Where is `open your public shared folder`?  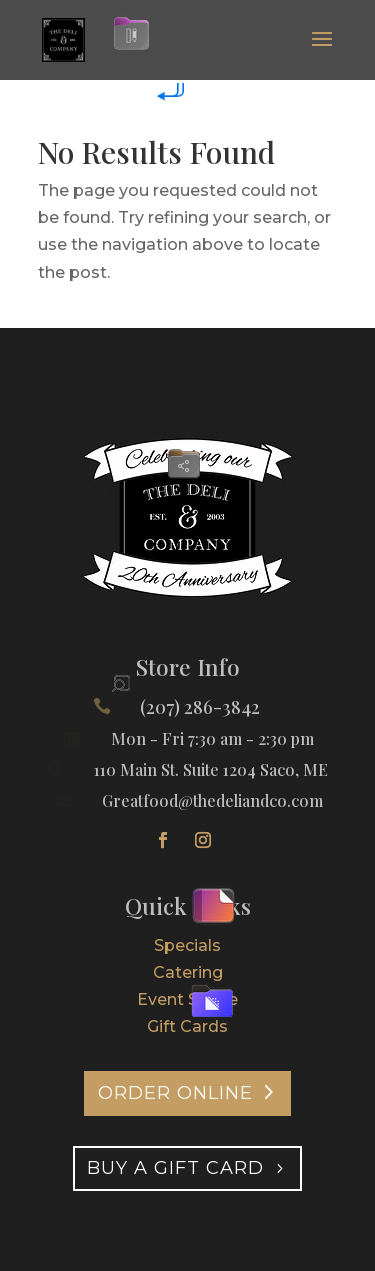
open your public shared folder is located at coordinates (184, 463).